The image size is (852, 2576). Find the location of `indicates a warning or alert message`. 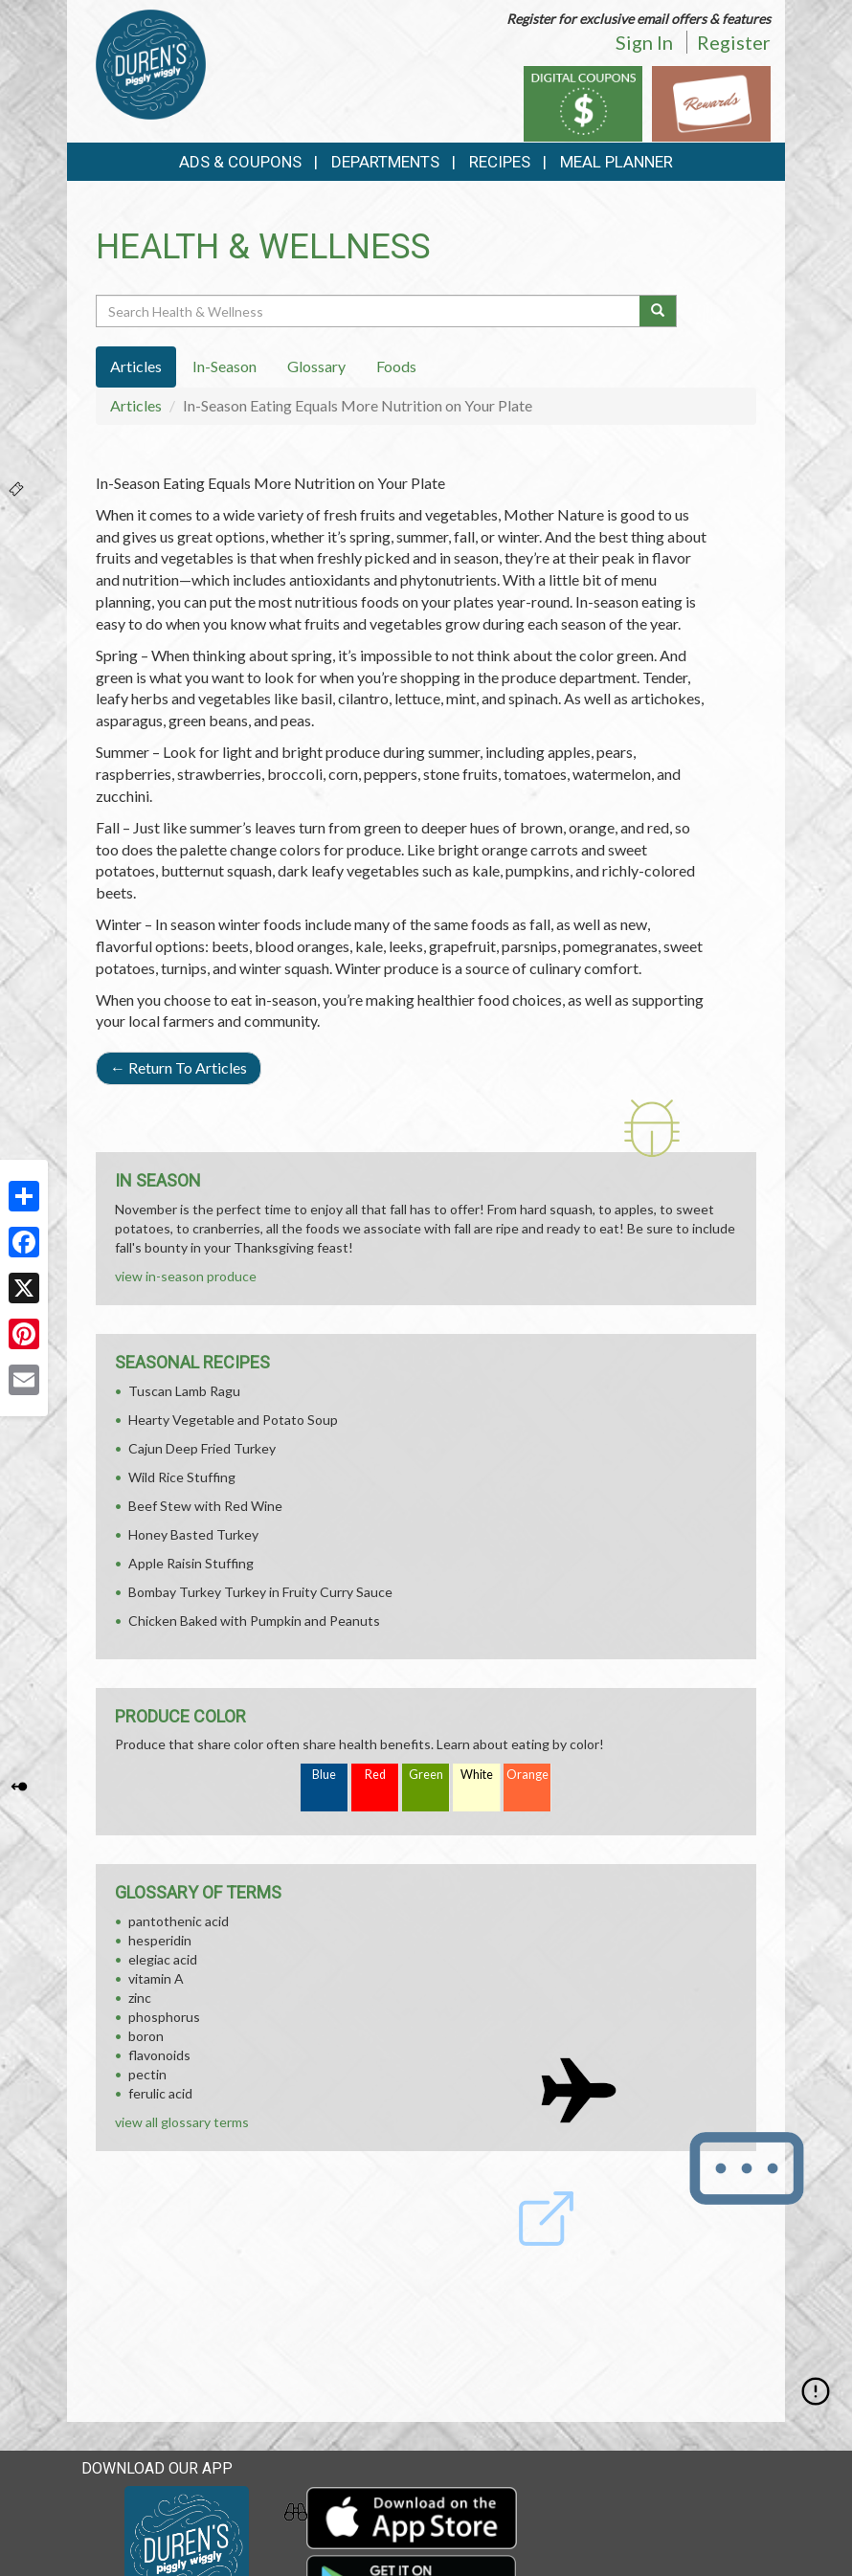

indicates a warning or alert message is located at coordinates (816, 2391).